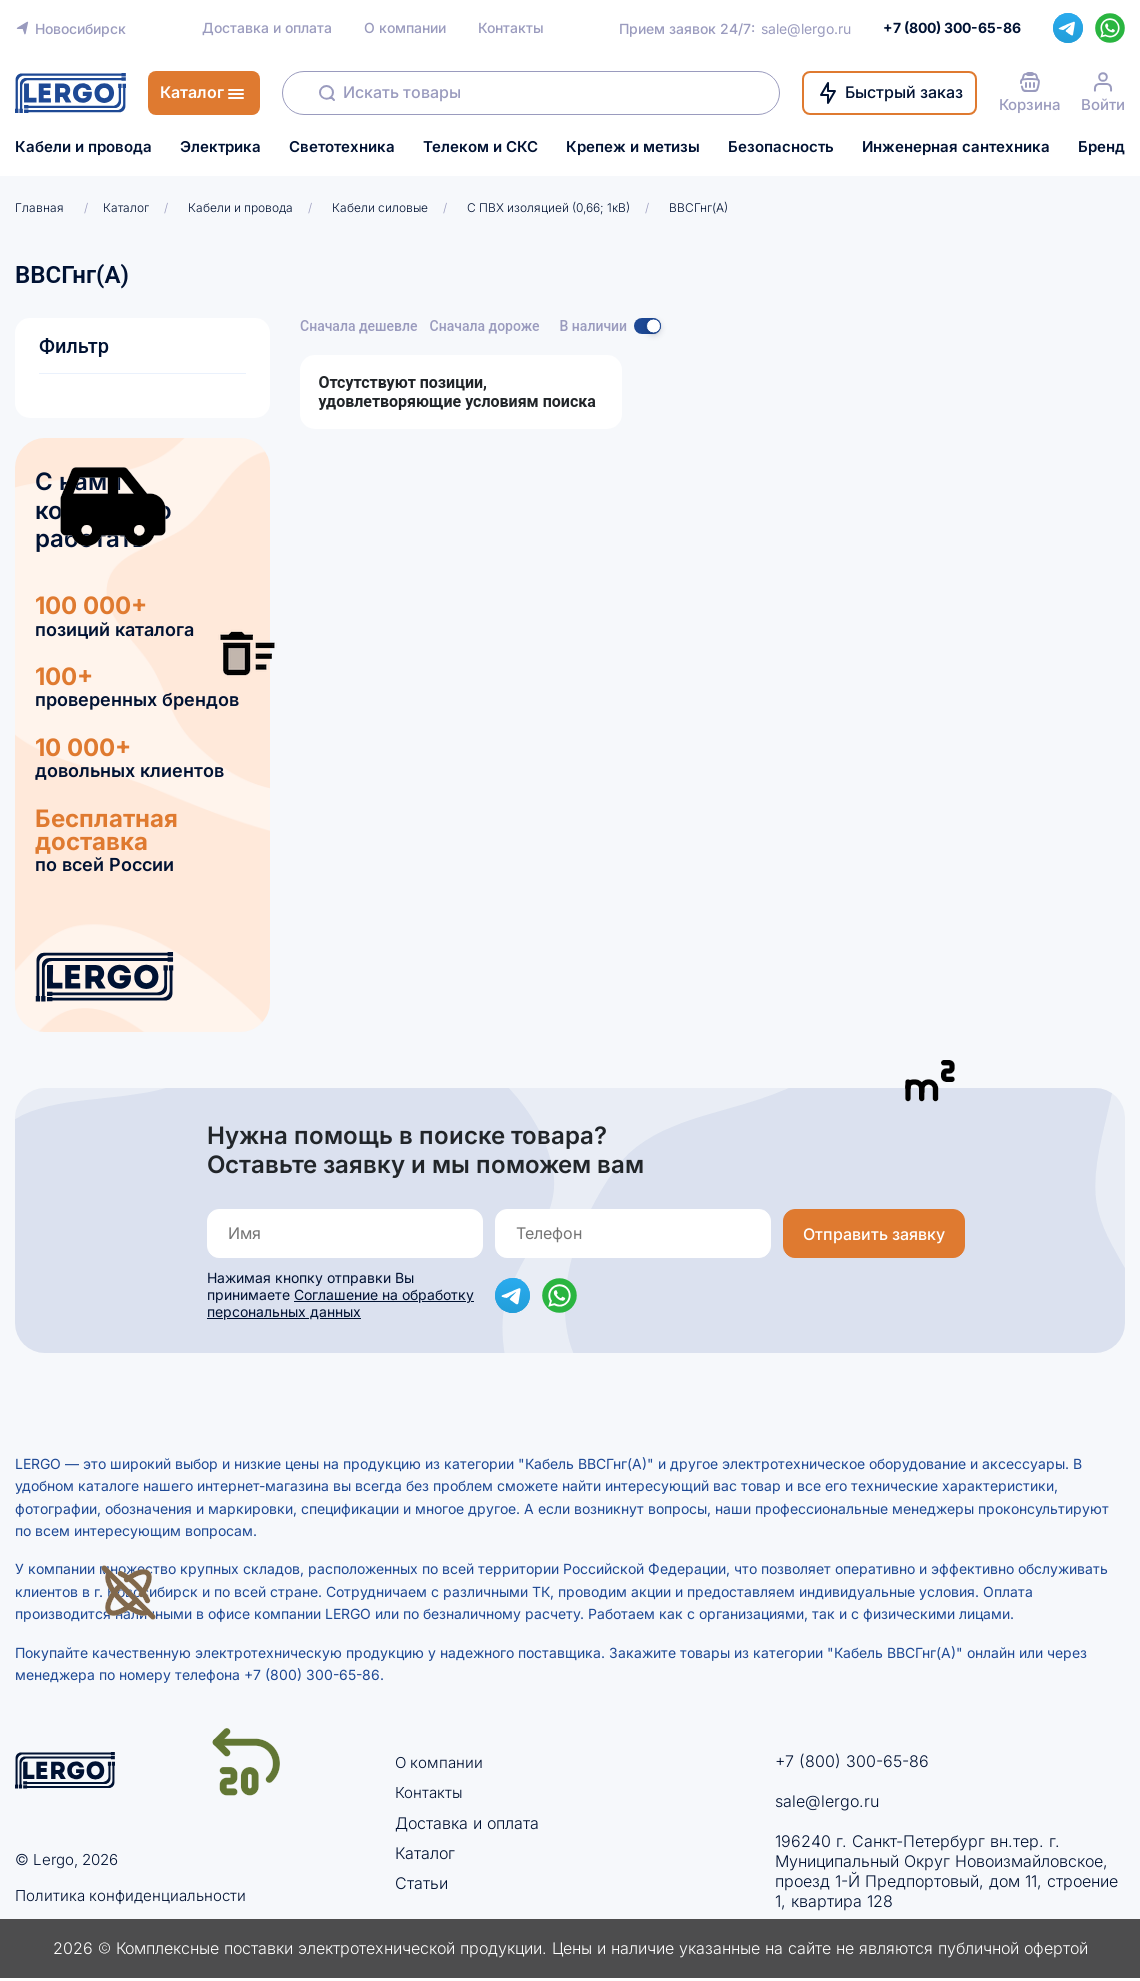 The image size is (1140, 1981). Describe the element at coordinates (113, 504) in the screenshot. I see `access vehicle or driving settings` at that location.